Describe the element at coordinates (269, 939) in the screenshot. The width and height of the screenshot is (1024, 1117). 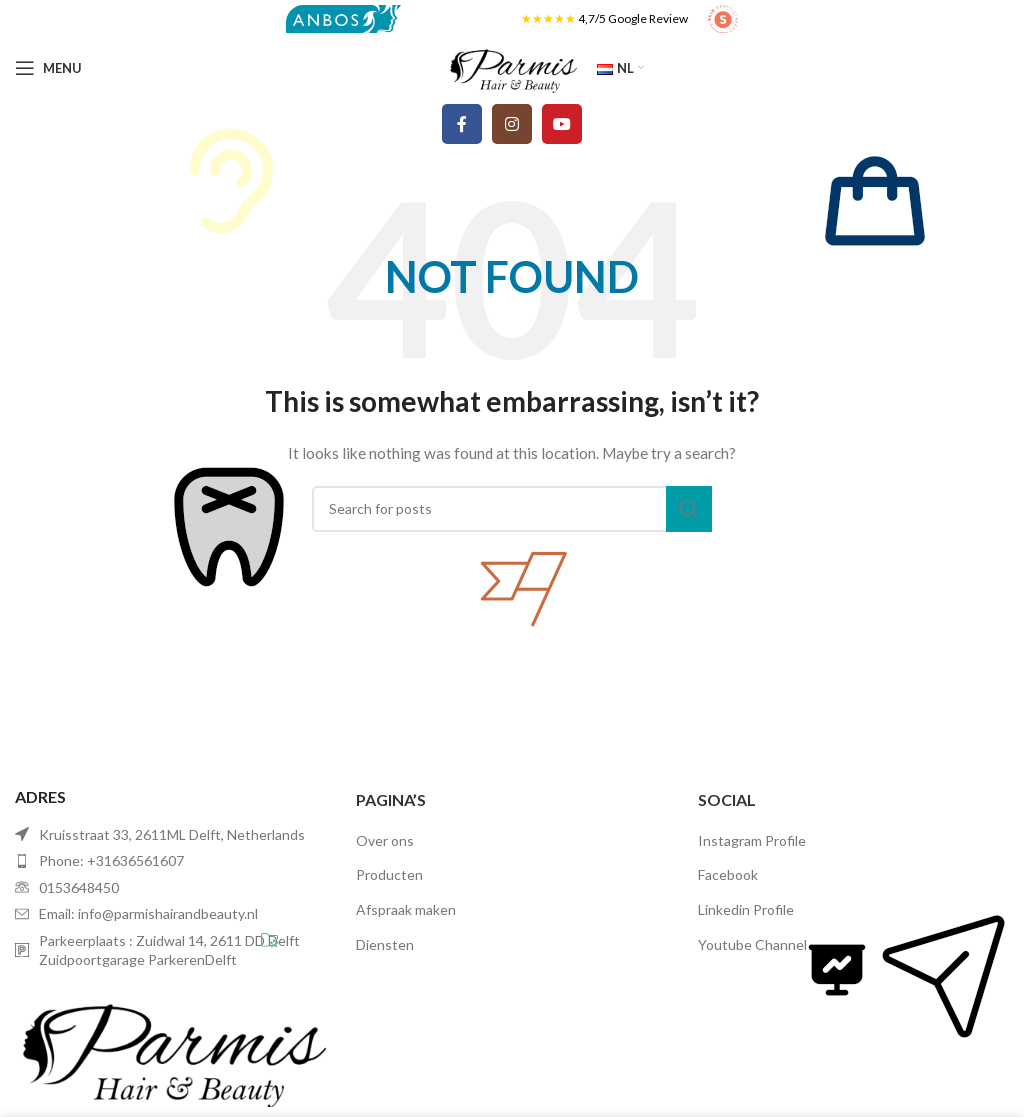
I see `access your starred or favorite folder` at that location.